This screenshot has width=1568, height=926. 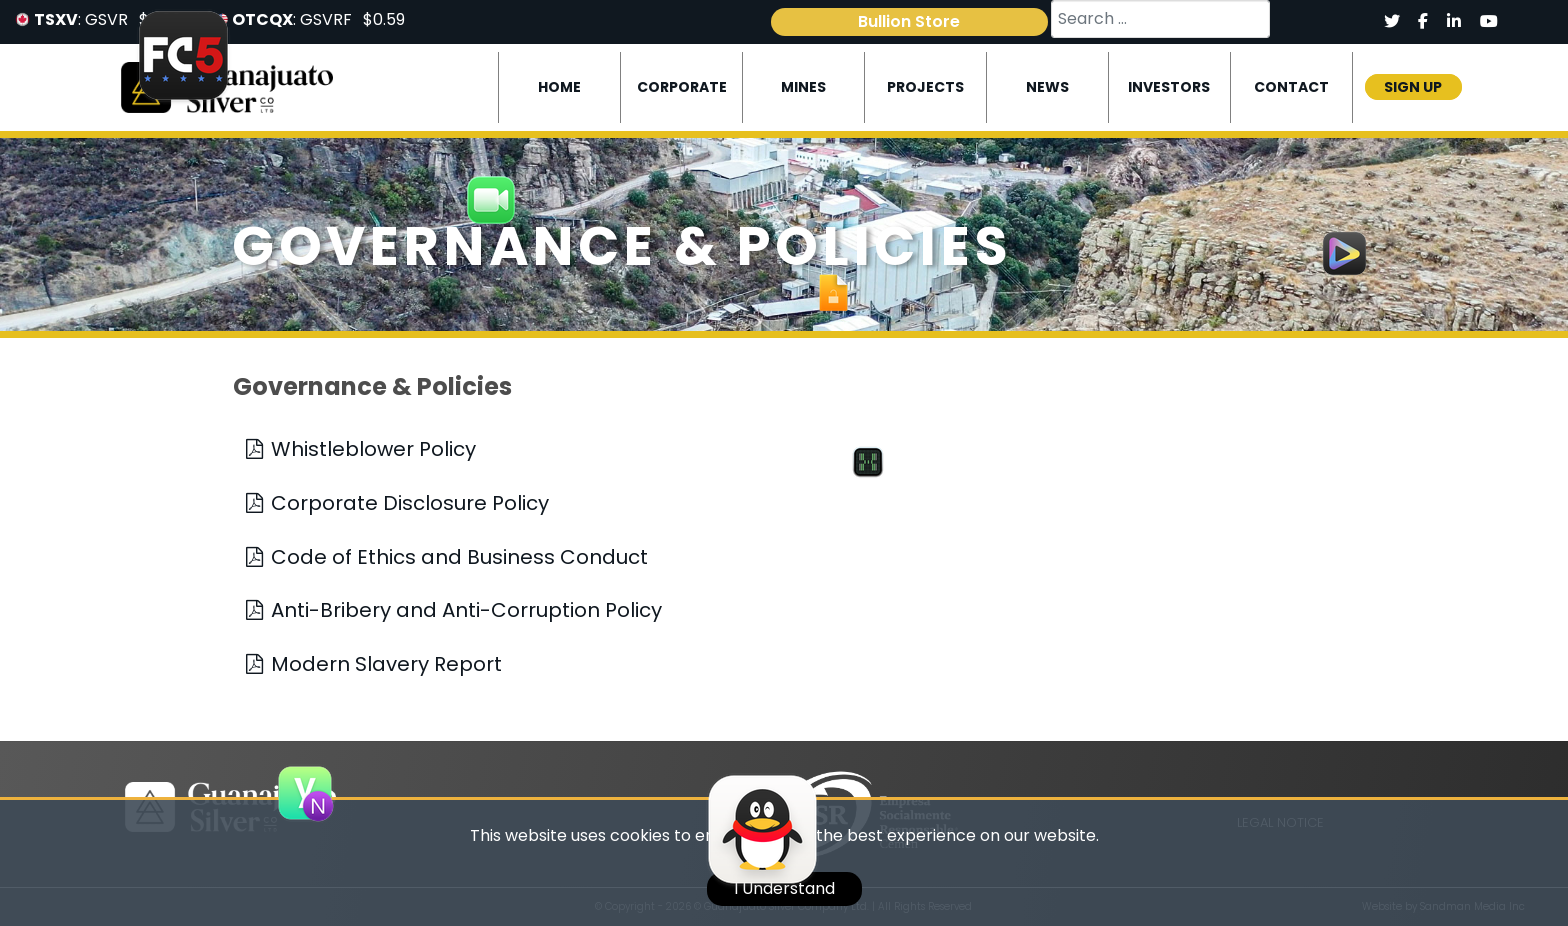 What do you see at coordinates (833, 293) in the screenshot?
I see `a skgc file type associated with security or encryption` at bounding box center [833, 293].